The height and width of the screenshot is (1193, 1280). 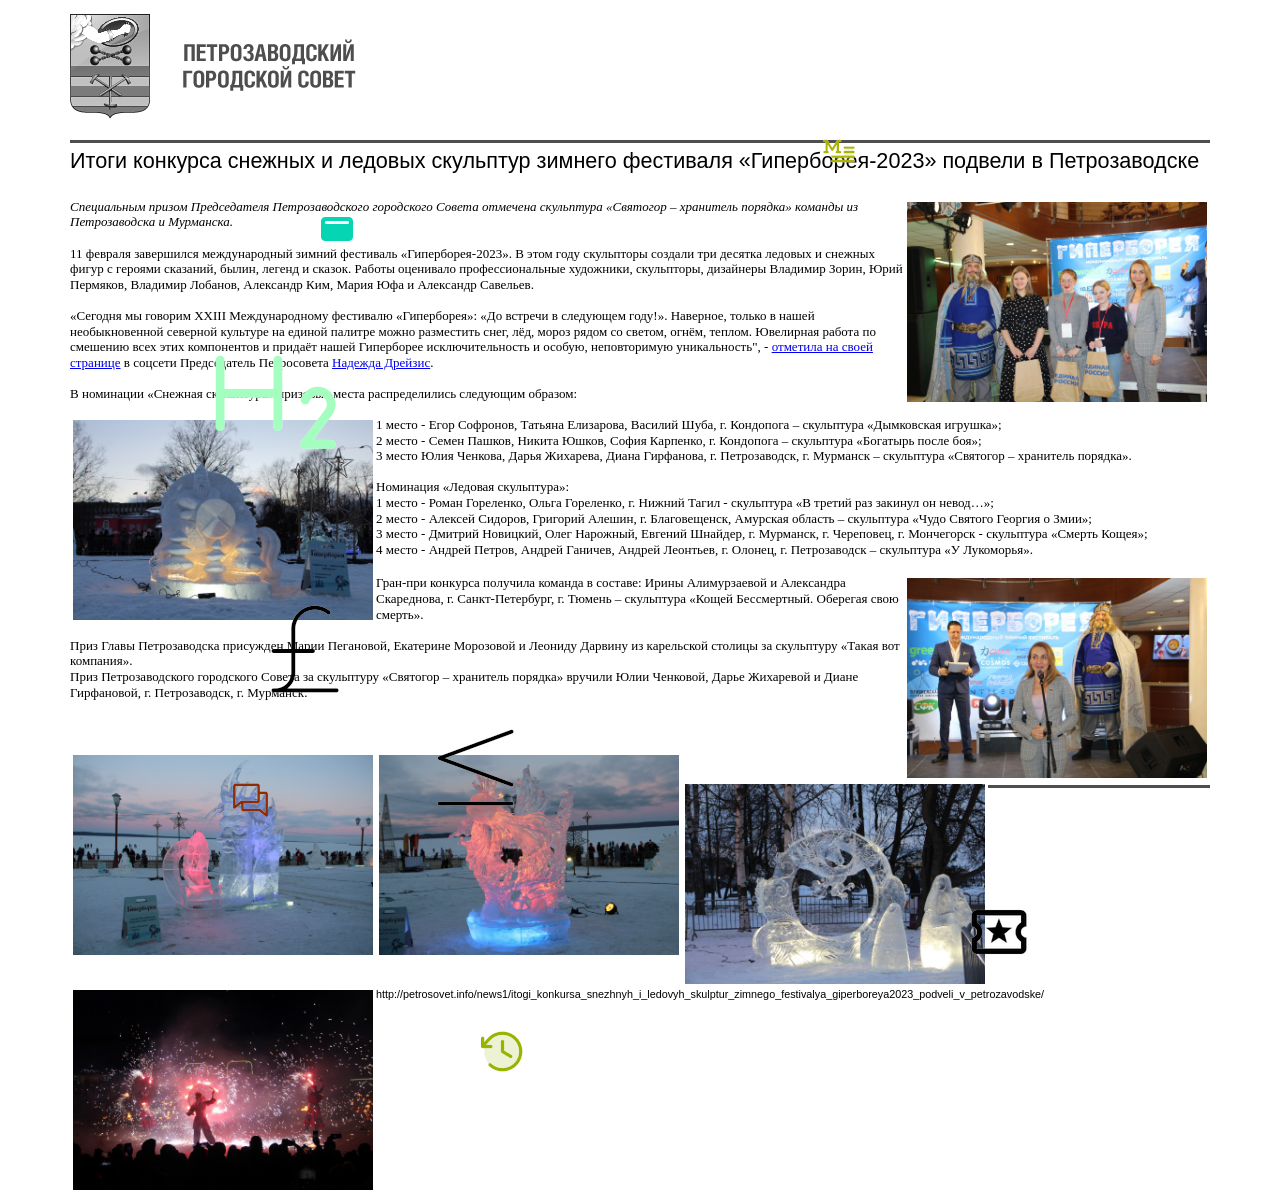 What do you see at coordinates (250, 799) in the screenshot?
I see `open your conversations` at bounding box center [250, 799].